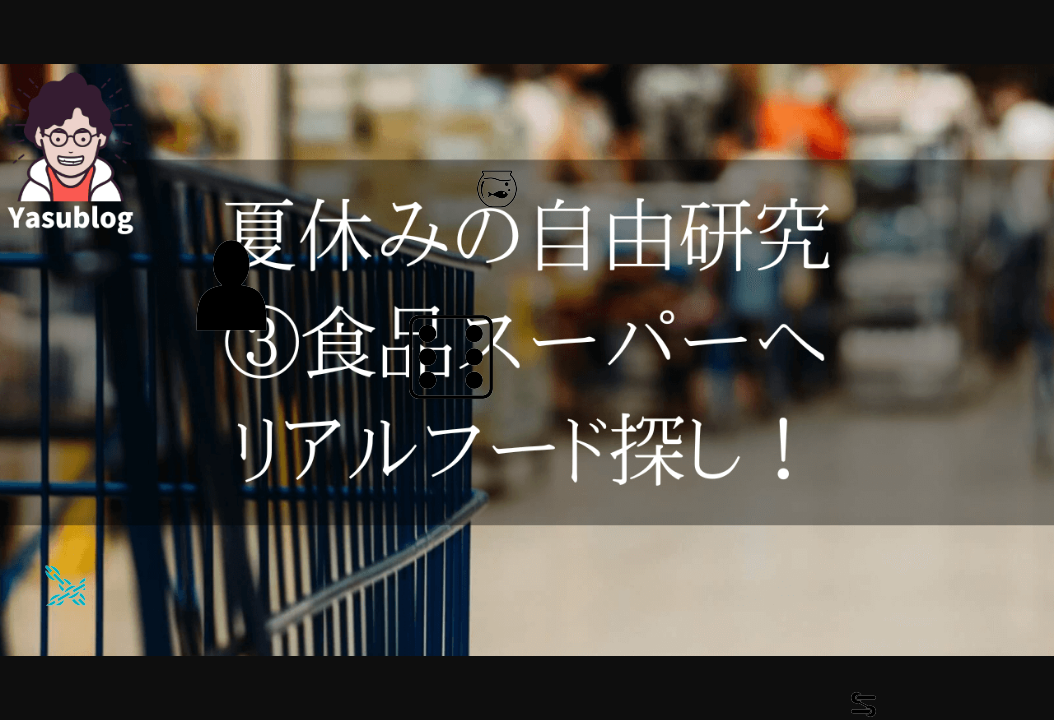 The height and width of the screenshot is (720, 1054). Describe the element at coordinates (451, 357) in the screenshot. I see `indicates a dice roll result of six` at that location.